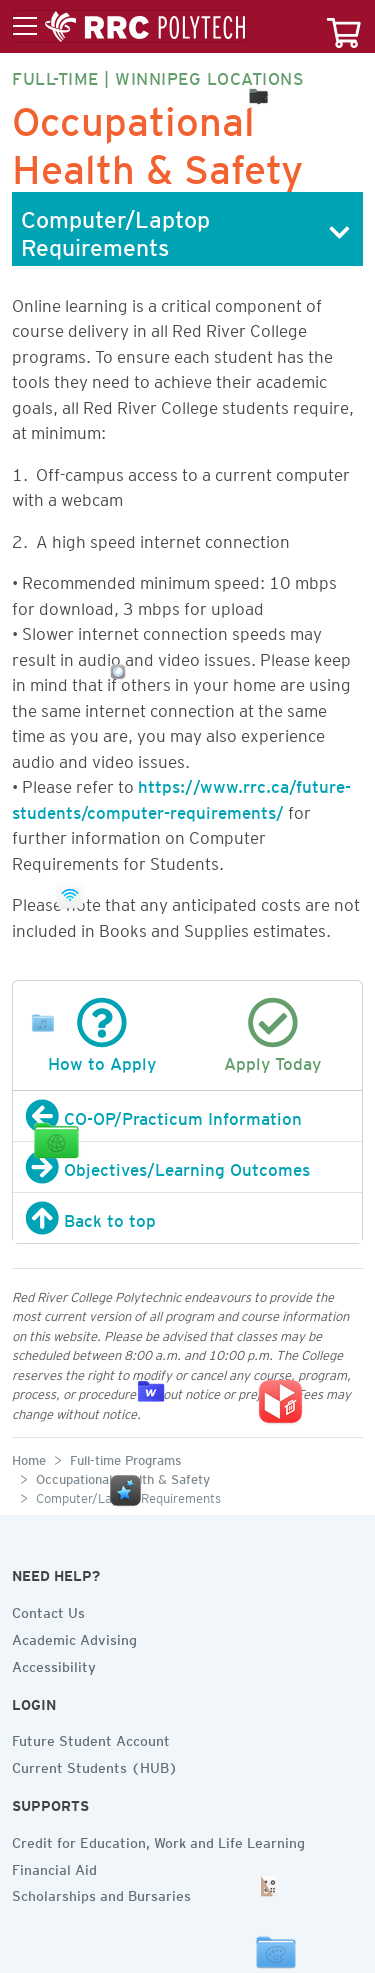 The width and height of the screenshot is (375, 1973). What do you see at coordinates (151, 1392) in the screenshot?
I see `folder containing Webflow project files` at bounding box center [151, 1392].